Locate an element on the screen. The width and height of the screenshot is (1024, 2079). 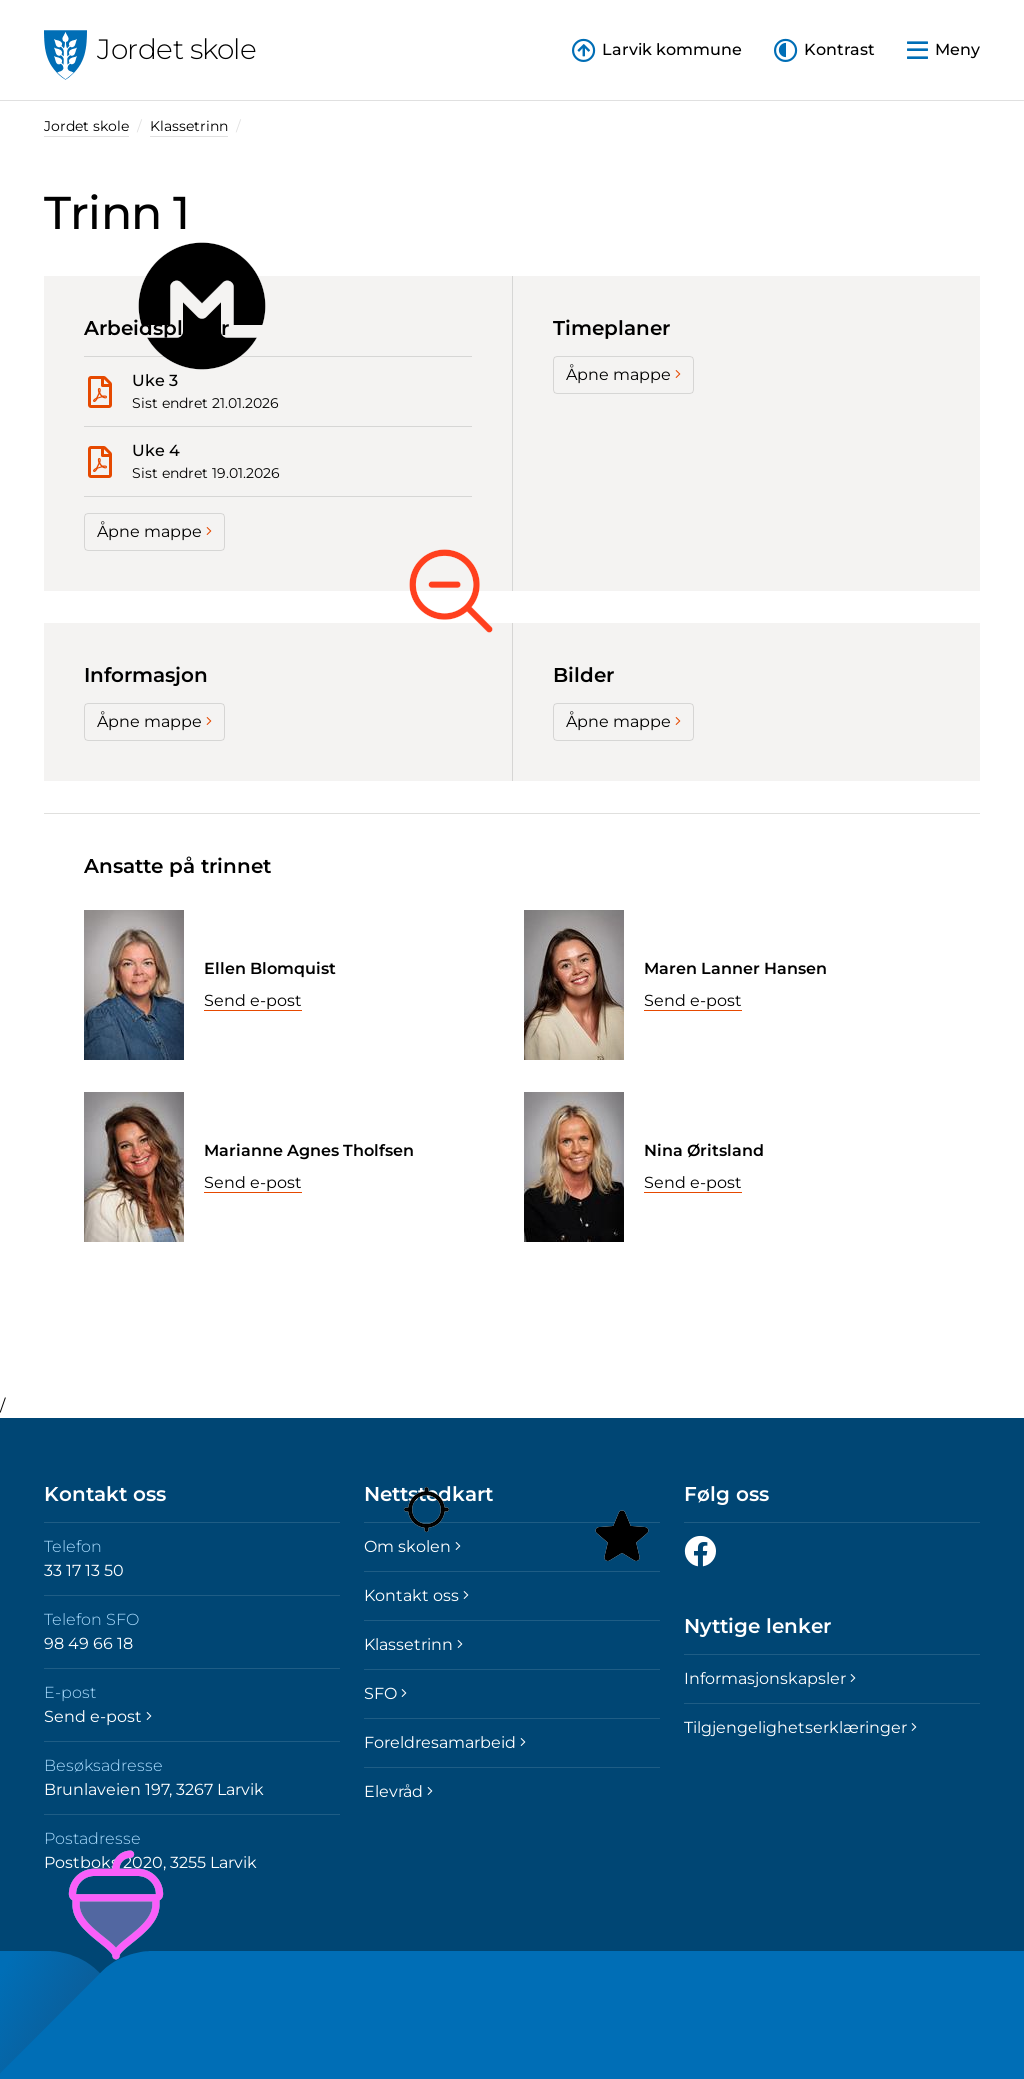
zoom out of the current view is located at coordinates (451, 591).